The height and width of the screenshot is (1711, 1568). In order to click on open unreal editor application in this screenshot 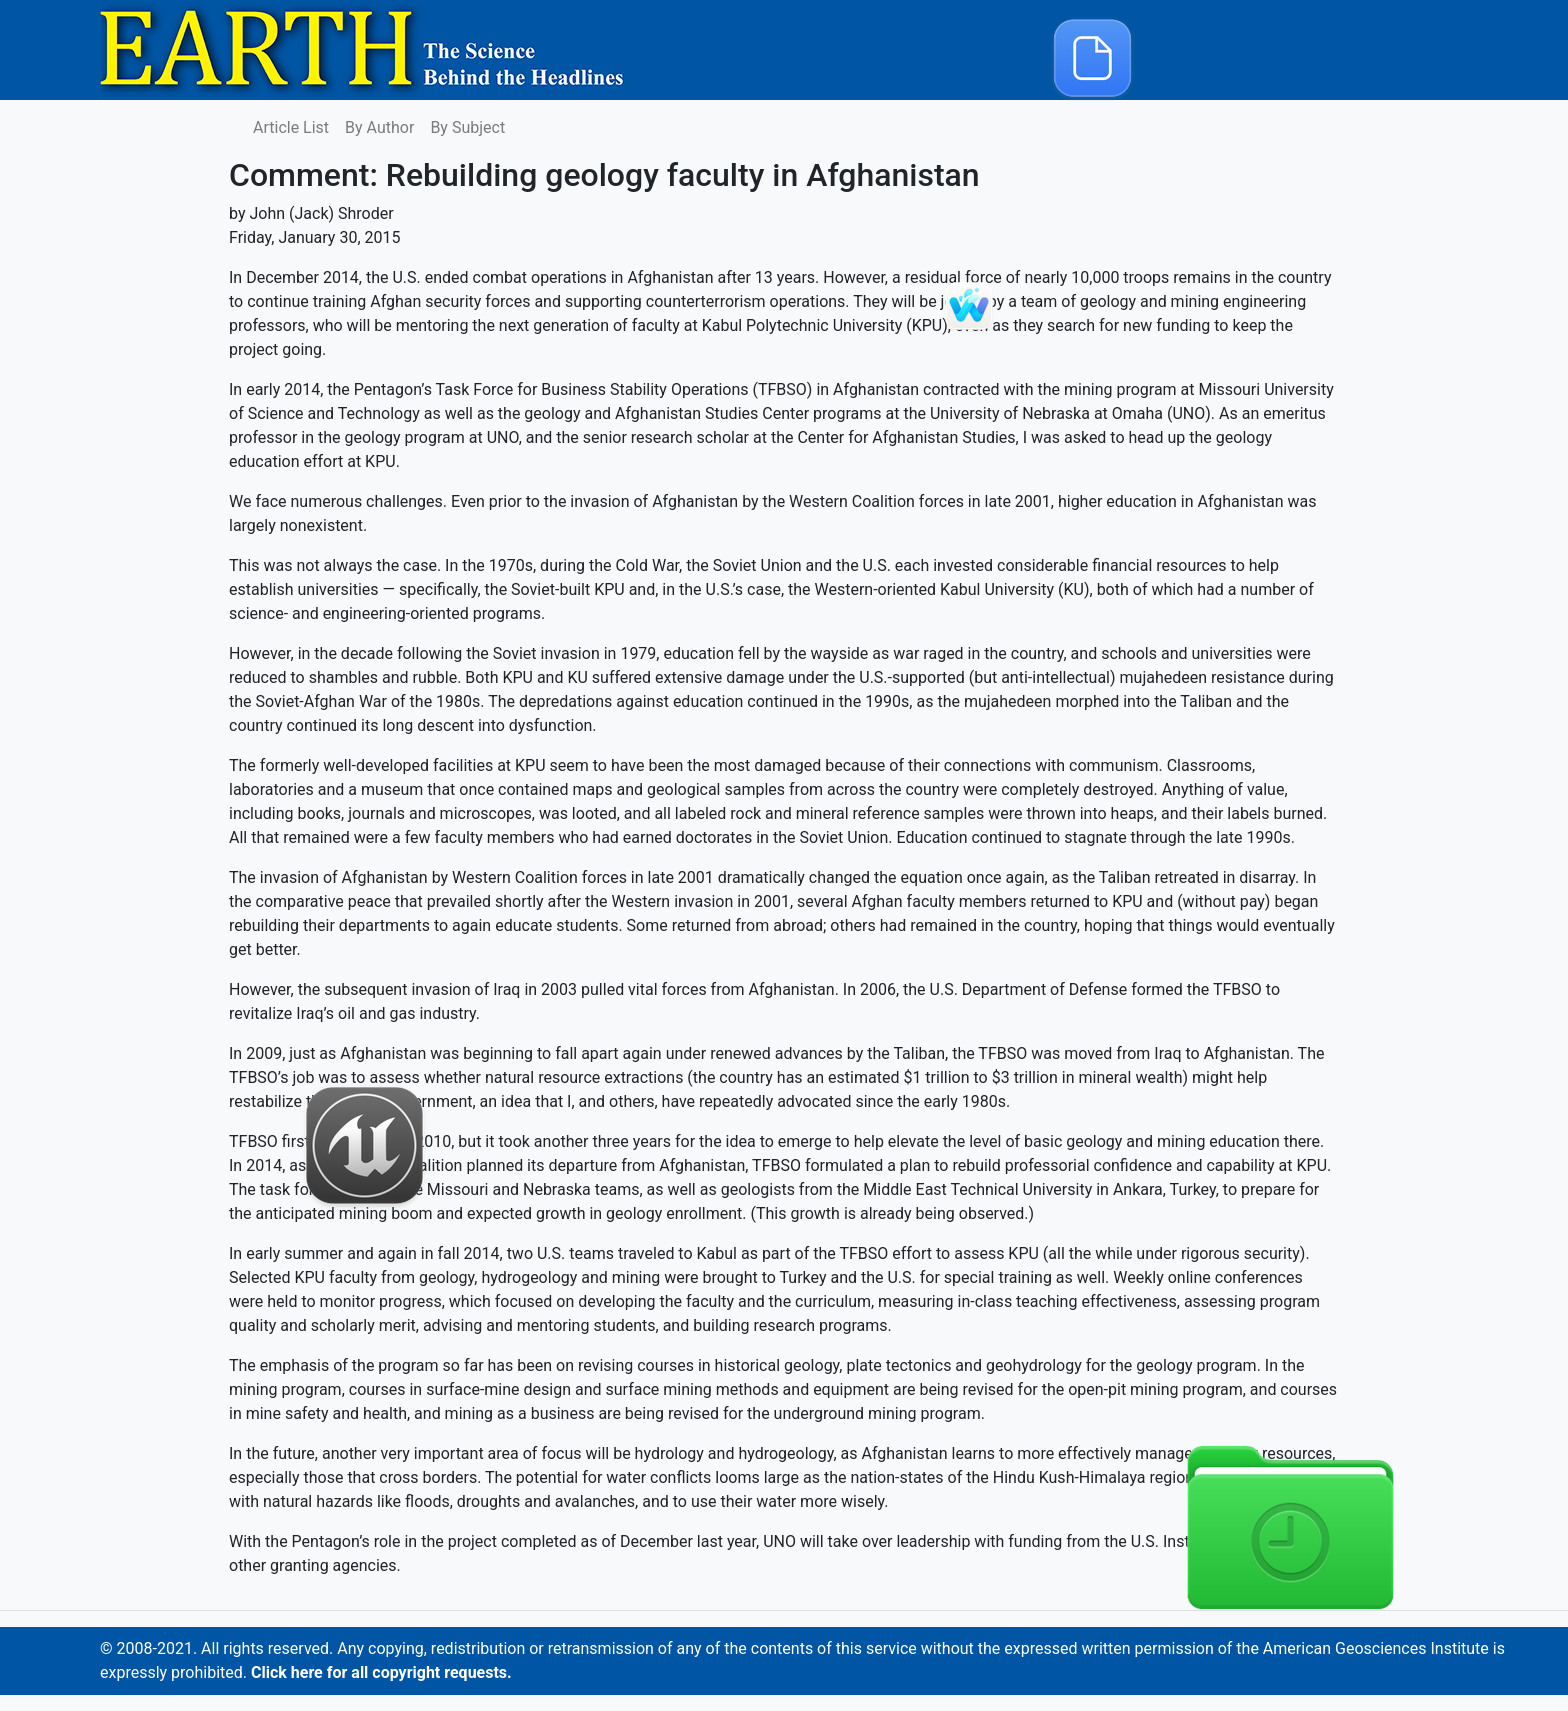, I will do `click(364, 1145)`.